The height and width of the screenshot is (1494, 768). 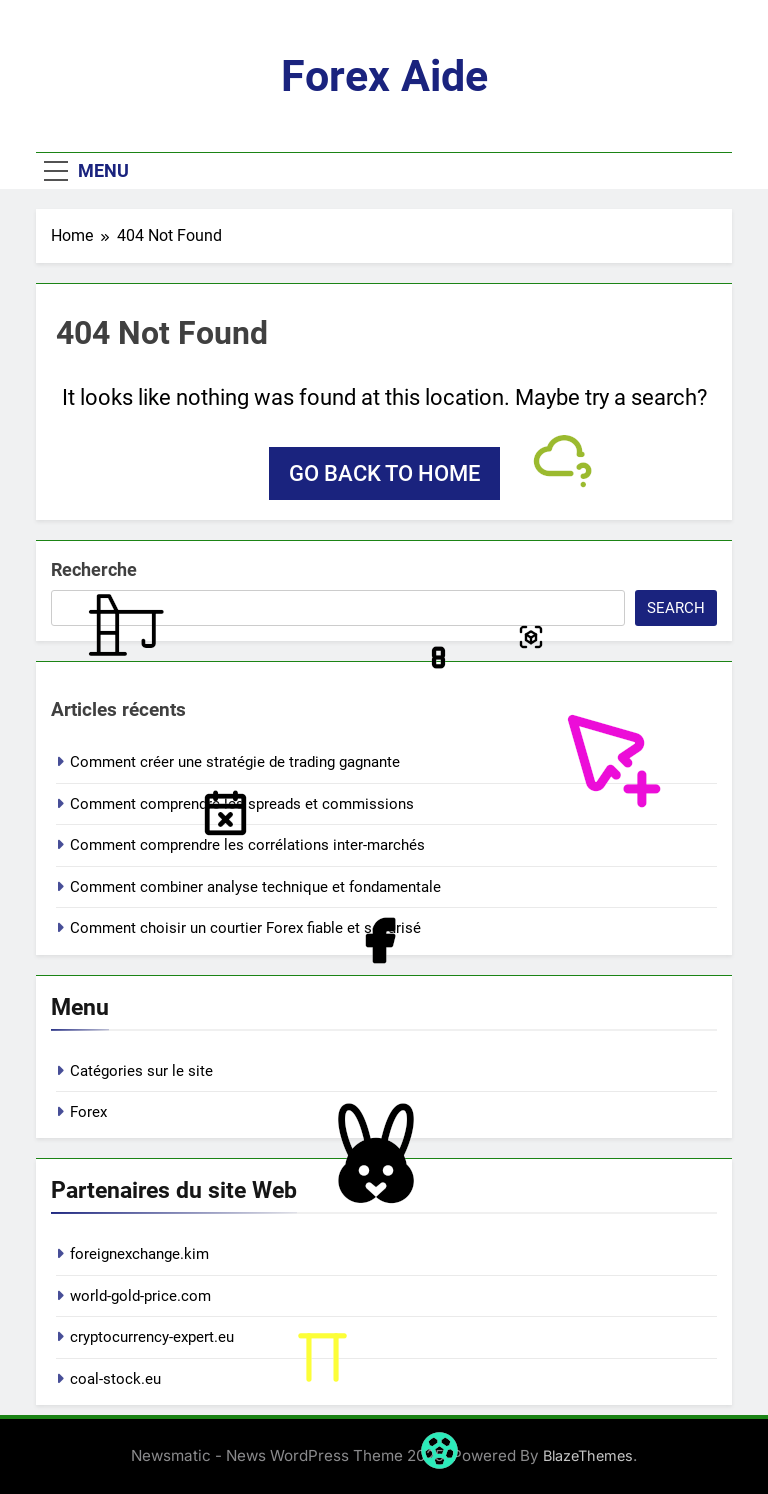 What do you see at coordinates (379, 940) in the screenshot?
I see `connect with Facebook` at bounding box center [379, 940].